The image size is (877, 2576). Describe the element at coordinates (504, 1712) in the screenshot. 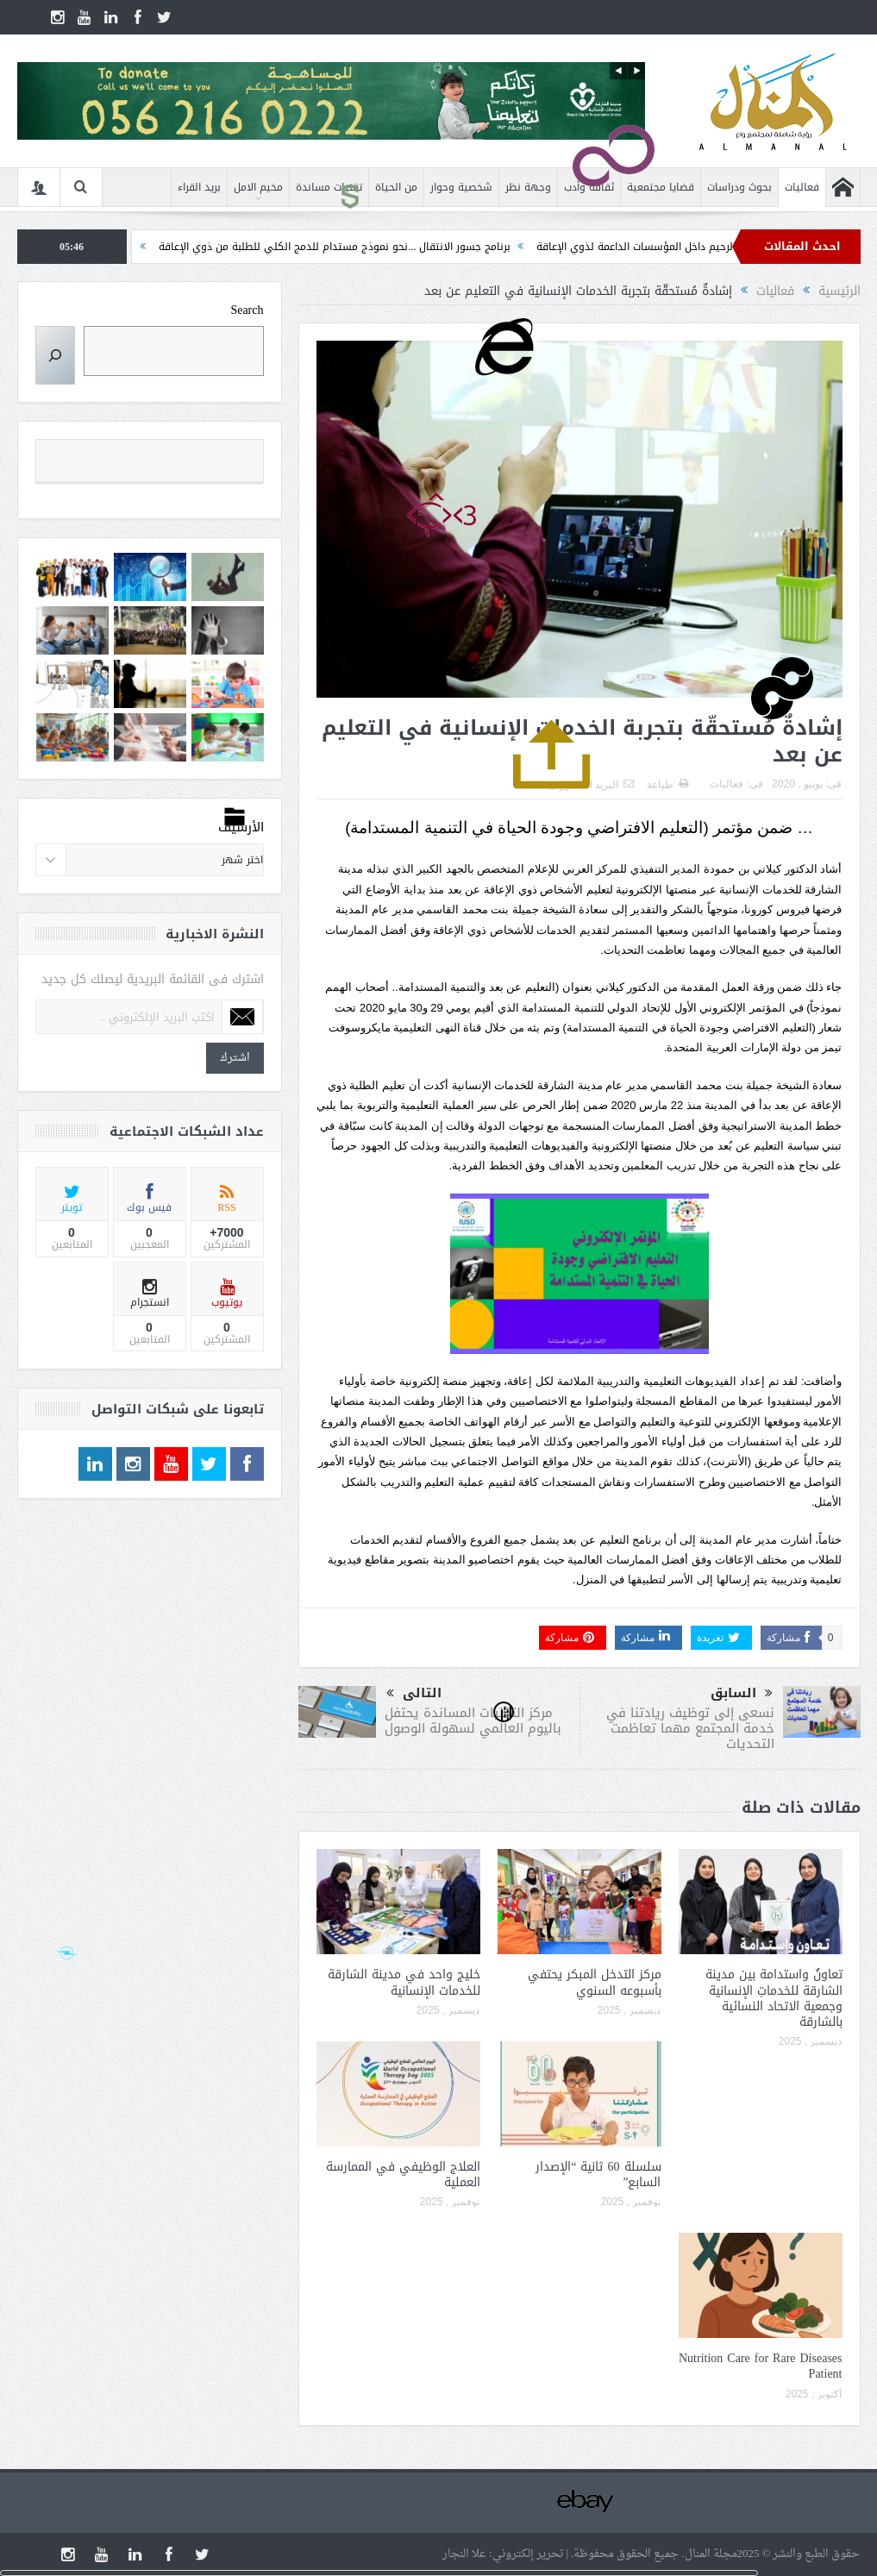

I see `GeoPandas library logo` at that location.